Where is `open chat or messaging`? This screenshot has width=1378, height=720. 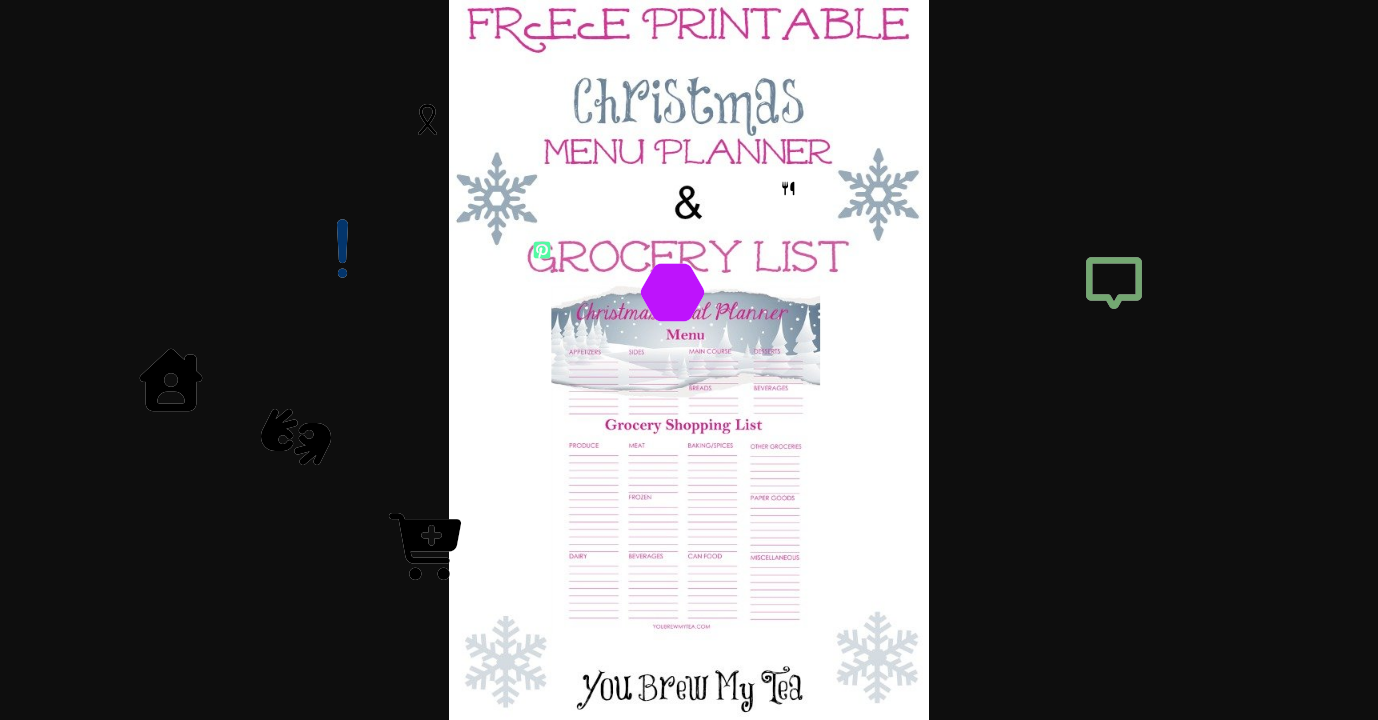
open chat or messaging is located at coordinates (1114, 281).